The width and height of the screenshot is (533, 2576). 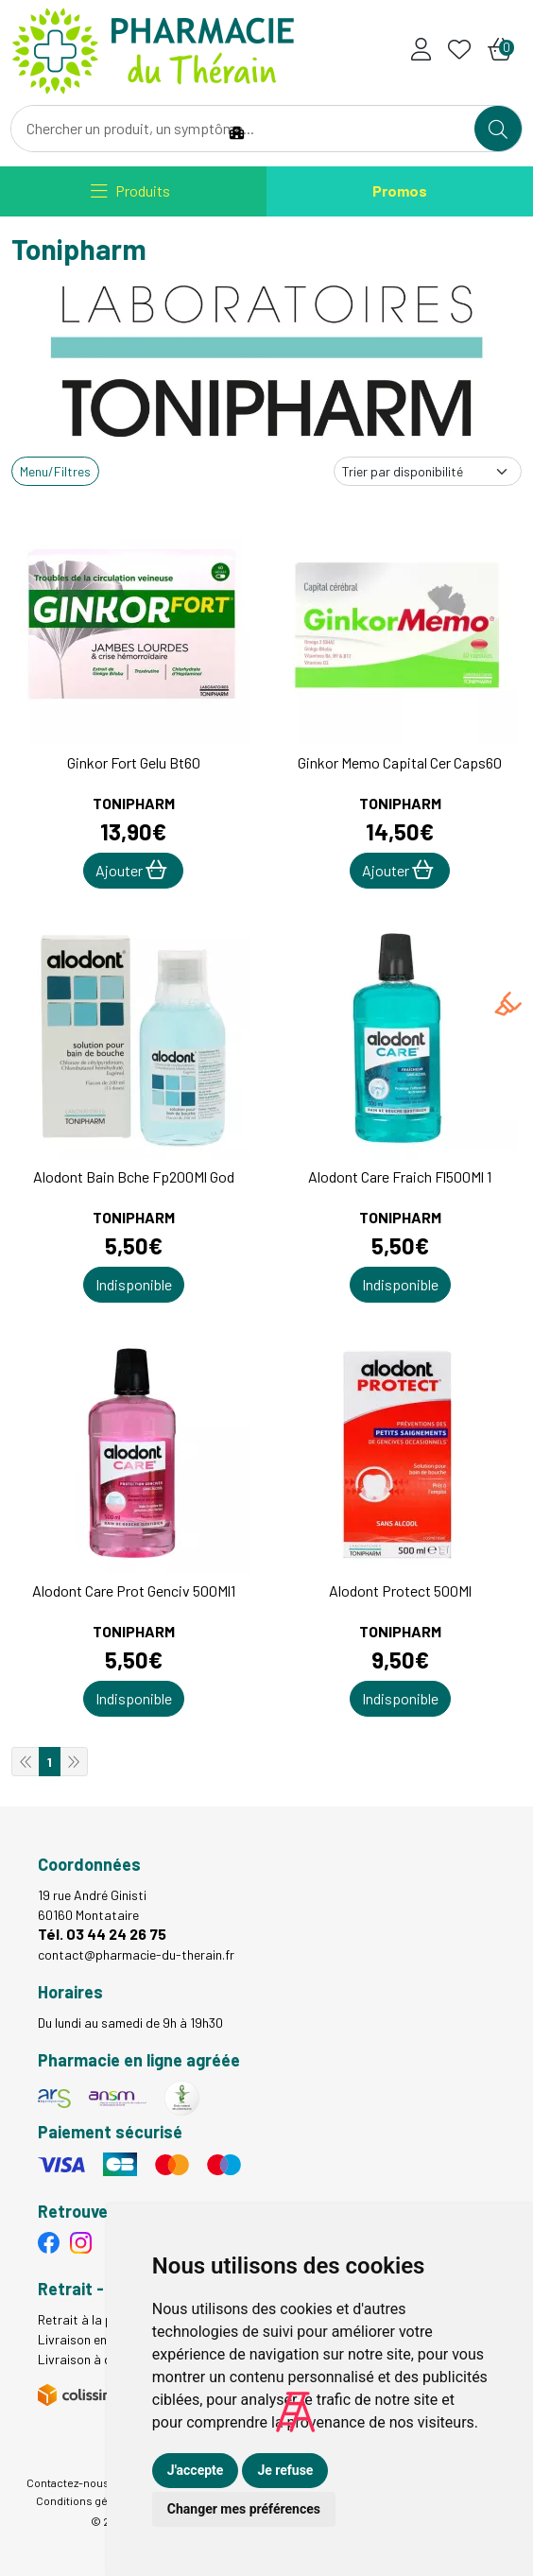 I want to click on highlight or mark selected text, so click(x=507, y=1005).